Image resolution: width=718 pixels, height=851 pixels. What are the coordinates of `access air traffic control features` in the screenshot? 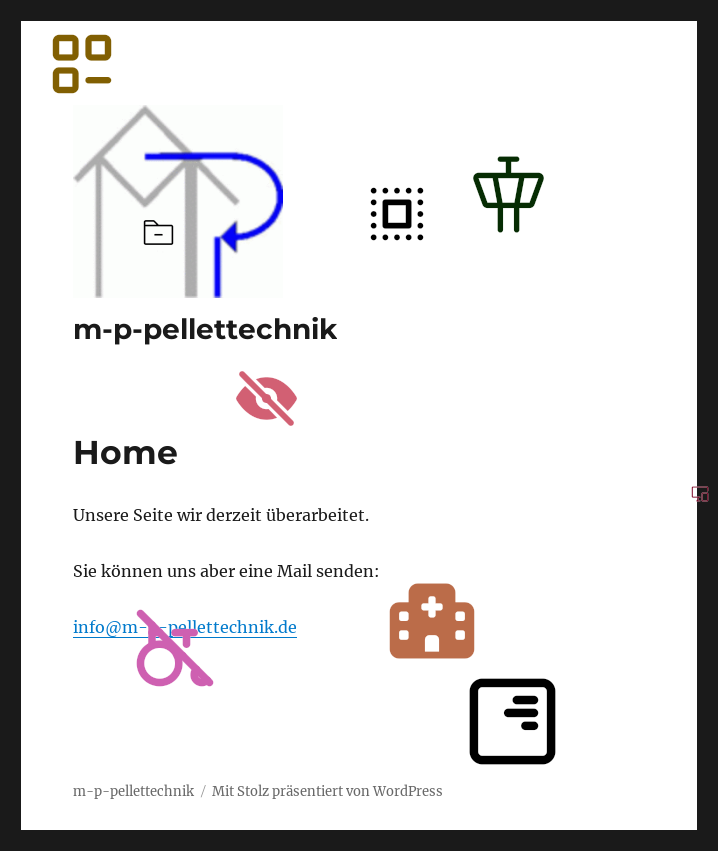 It's located at (508, 194).